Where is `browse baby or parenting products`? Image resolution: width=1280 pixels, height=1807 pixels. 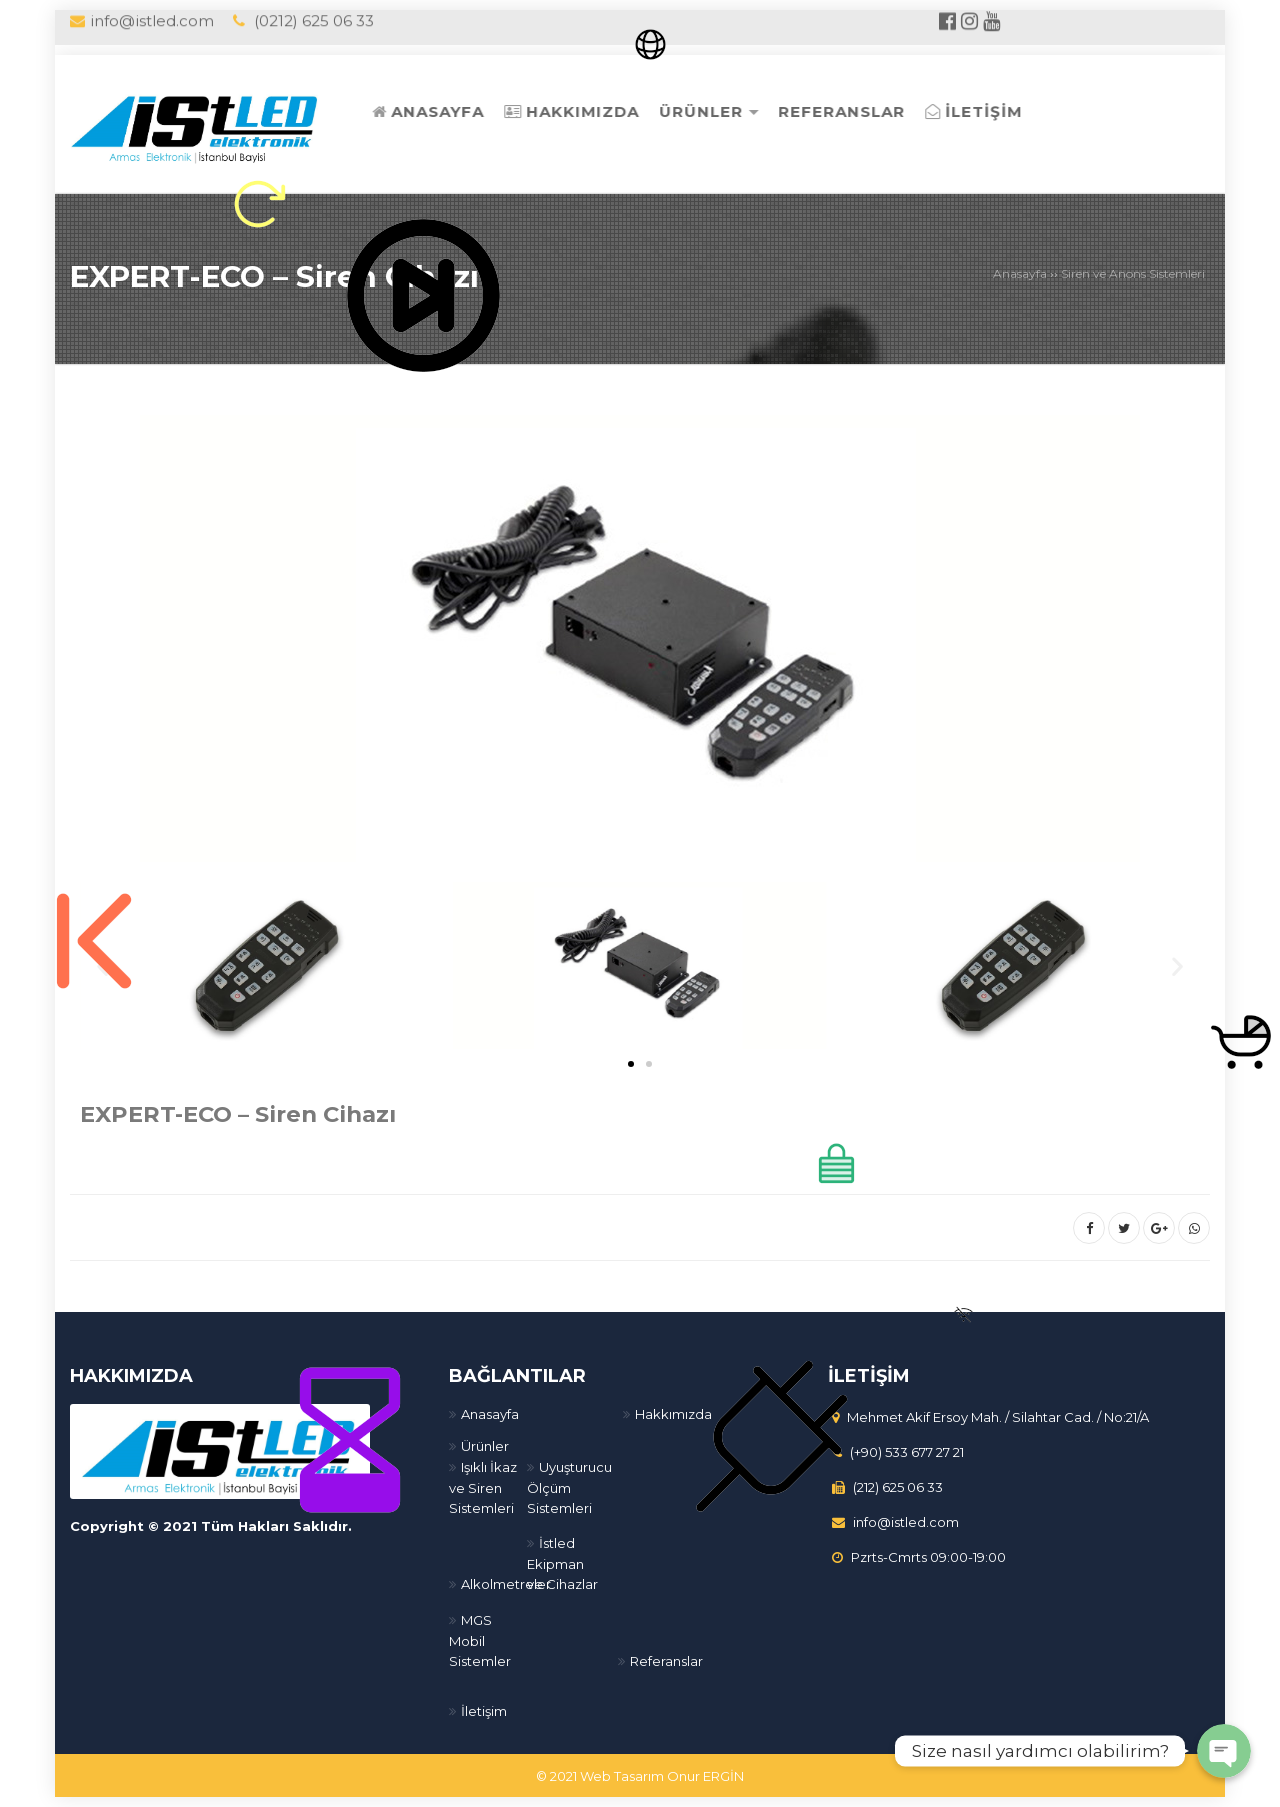 browse baby or parenting products is located at coordinates (1242, 1040).